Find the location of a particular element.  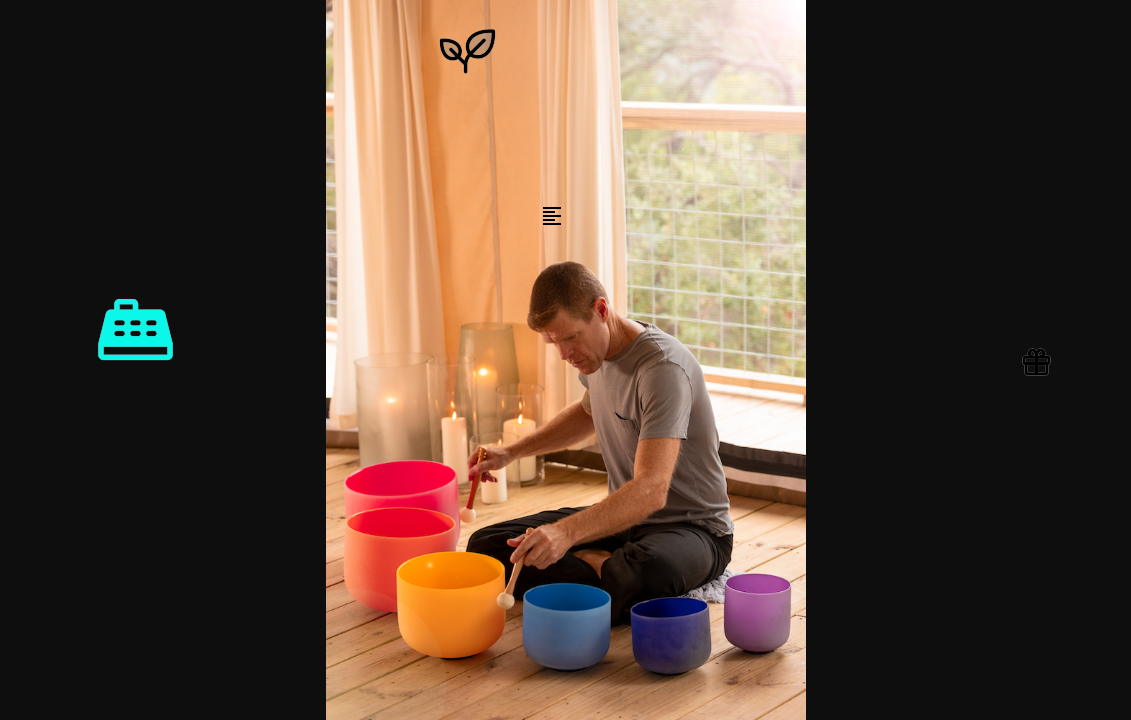

view plant care or gardening features is located at coordinates (467, 49).